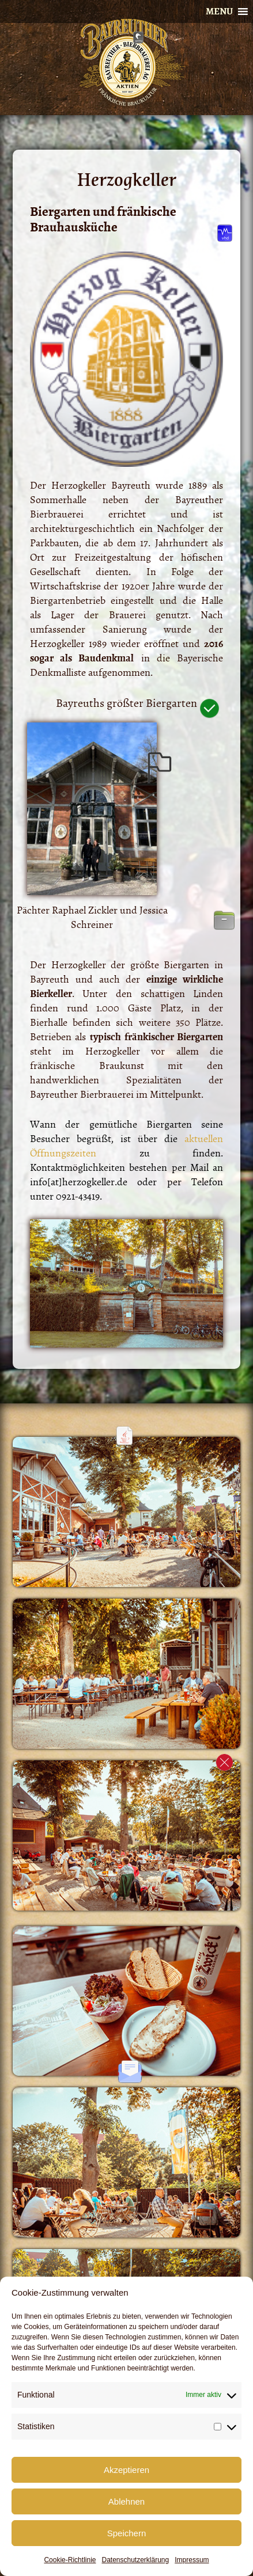 The width and height of the screenshot is (253, 2576). What do you see at coordinates (225, 233) in the screenshot?
I see `open a VirtualBox virtual hard disk file` at bounding box center [225, 233].